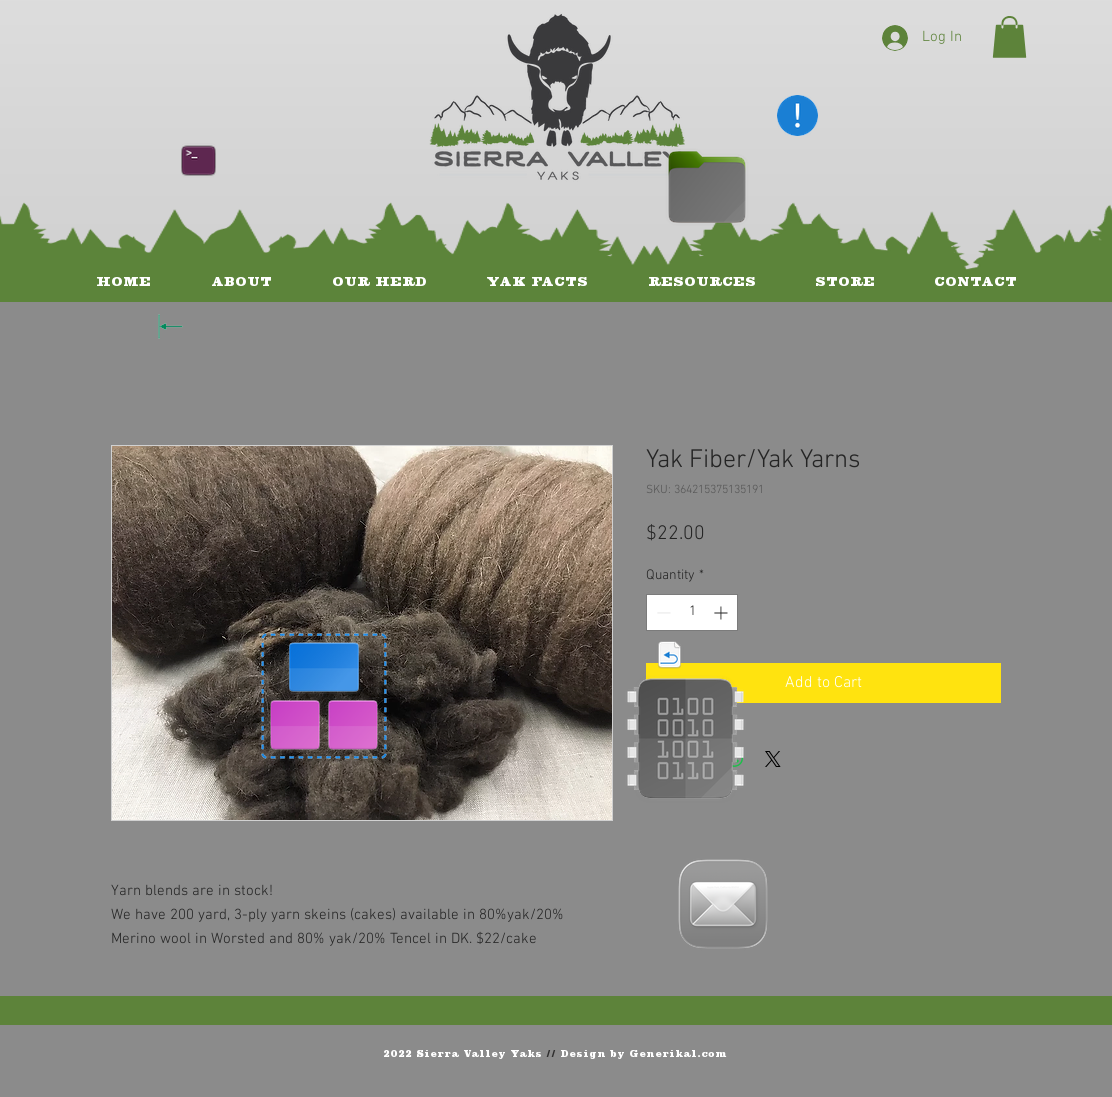 This screenshot has height=1097, width=1112. Describe the element at coordinates (324, 696) in the screenshot. I see `select all items in the current view` at that location.